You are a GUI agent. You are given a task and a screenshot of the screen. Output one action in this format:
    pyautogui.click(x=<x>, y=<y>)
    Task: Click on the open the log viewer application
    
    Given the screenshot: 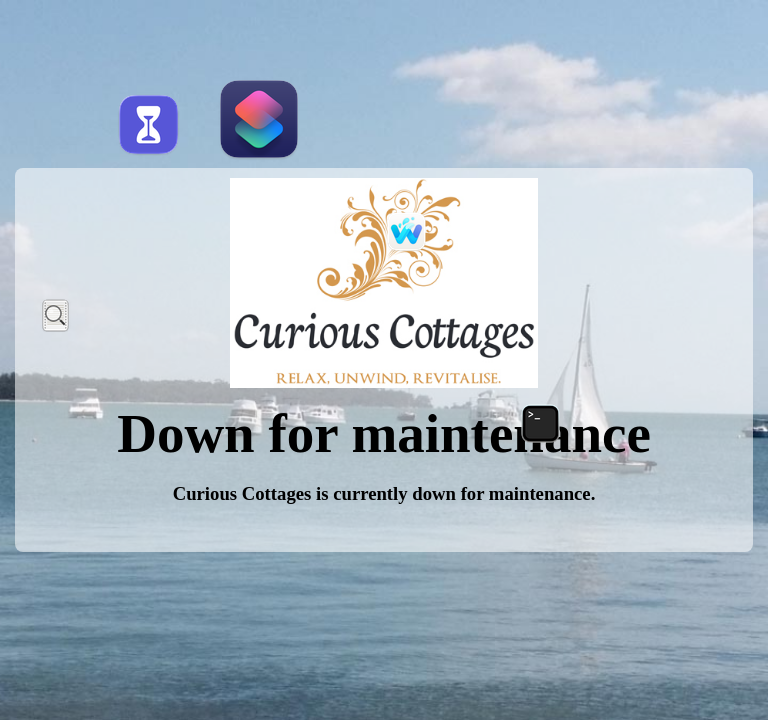 What is the action you would take?
    pyautogui.click(x=55, y=315)
    